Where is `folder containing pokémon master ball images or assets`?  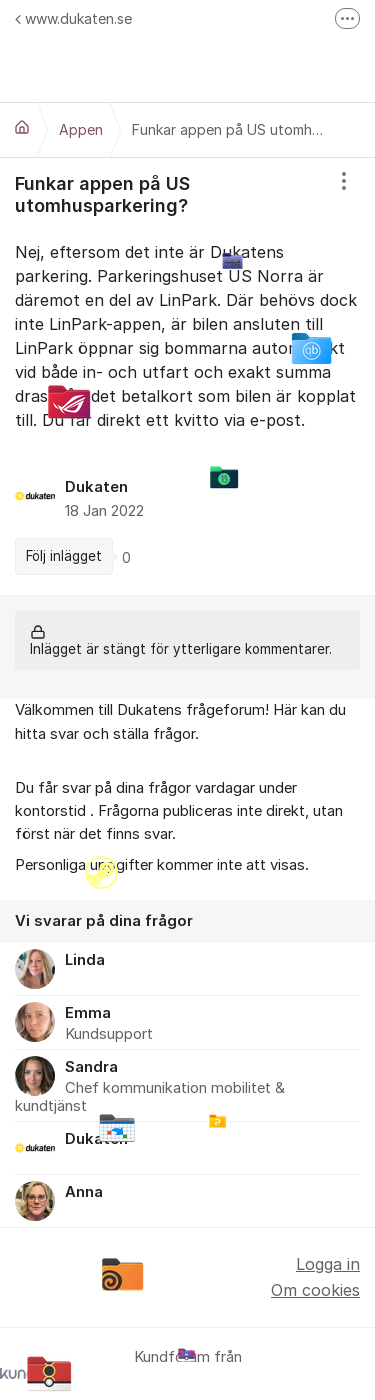 folder containing pokémon master ball images or assets is located at coordinates (186, 1355).